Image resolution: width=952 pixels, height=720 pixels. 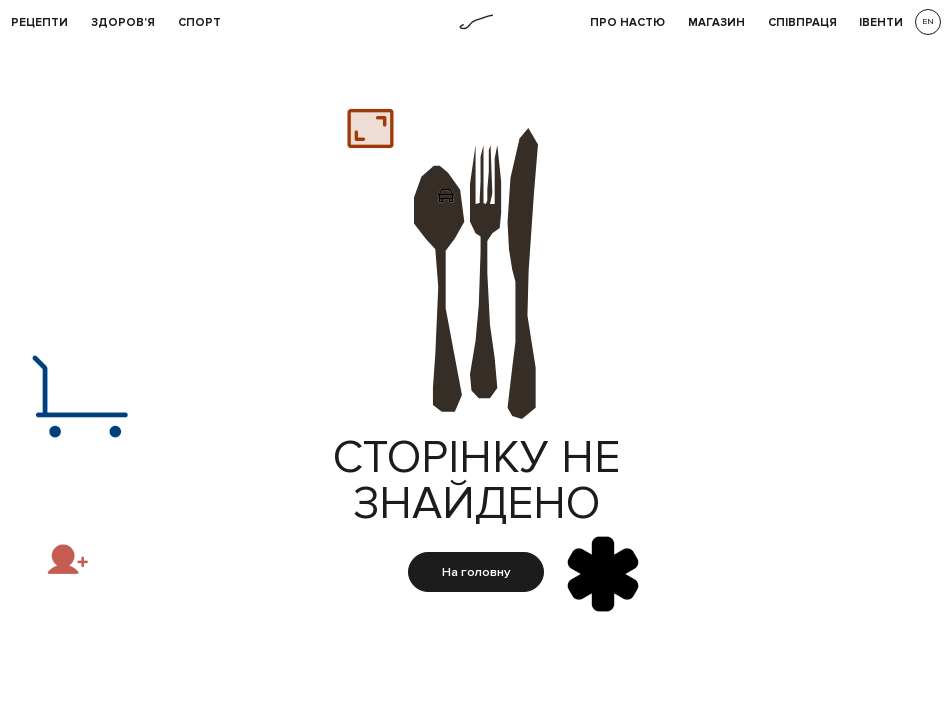 What do you see at coordinates (78, 391) in the screenshot?
I see `view shopping cart` at bounding box center [78, 391].